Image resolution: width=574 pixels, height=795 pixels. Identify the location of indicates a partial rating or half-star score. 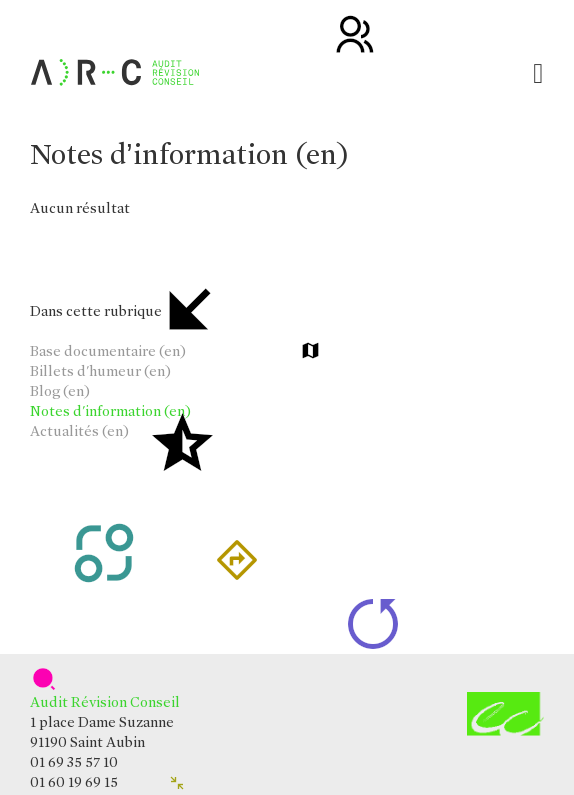
(182, 443).